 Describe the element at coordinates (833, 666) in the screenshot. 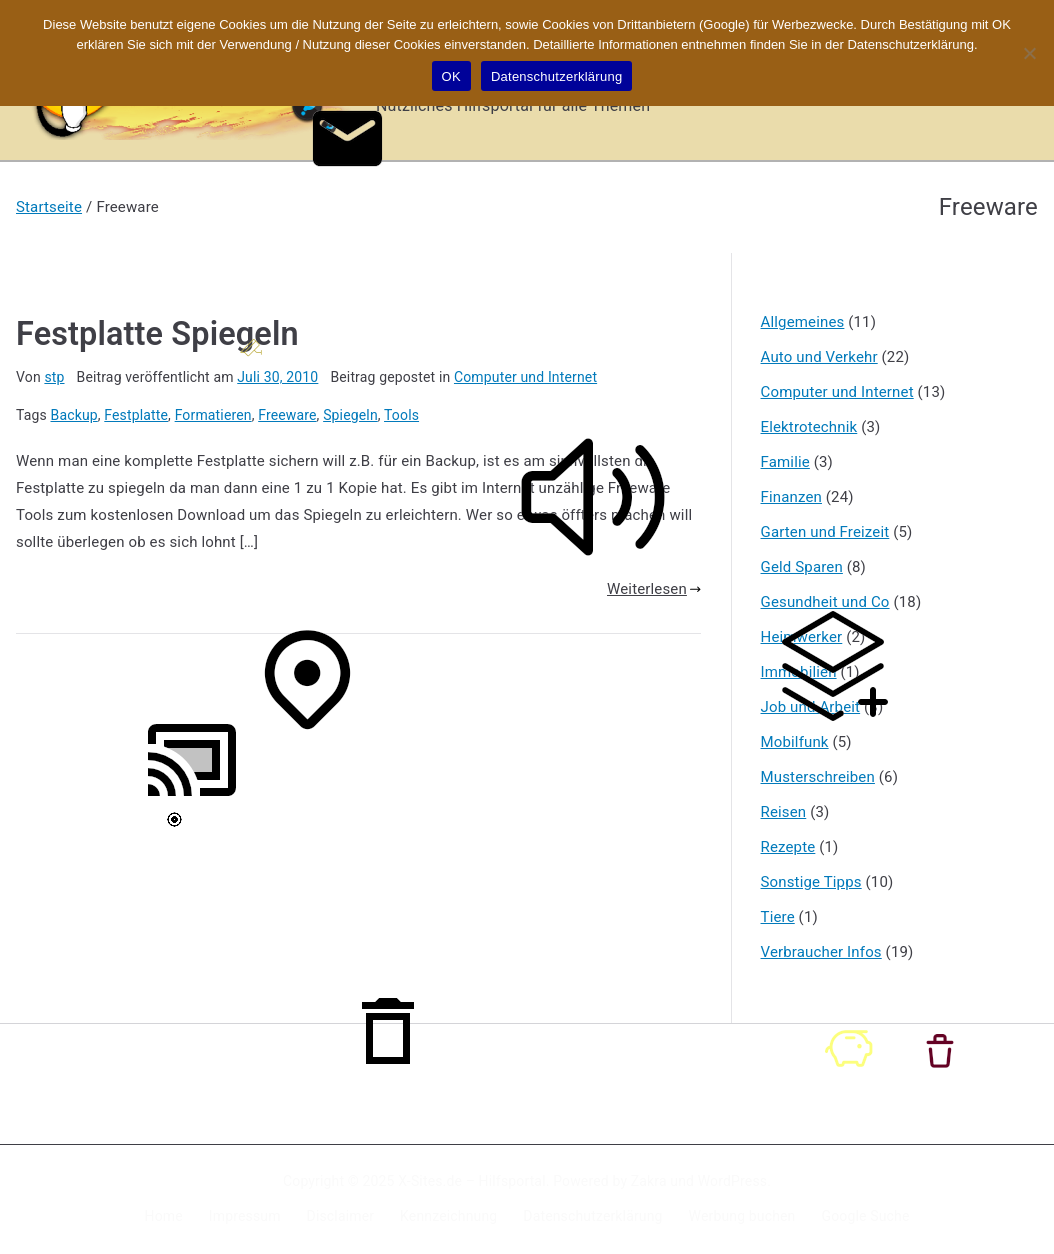

I see `add a new layer to the stack` at that location.